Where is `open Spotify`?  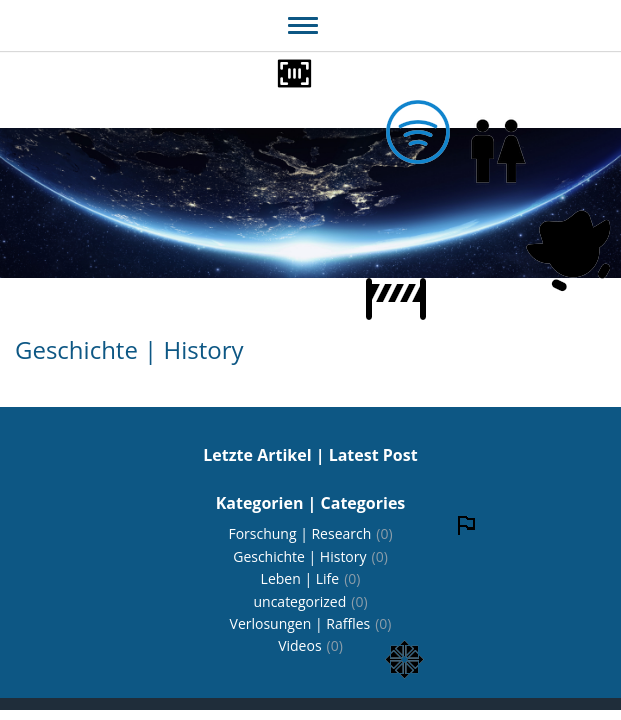
open Spotify is located at coordinates (418, 132).